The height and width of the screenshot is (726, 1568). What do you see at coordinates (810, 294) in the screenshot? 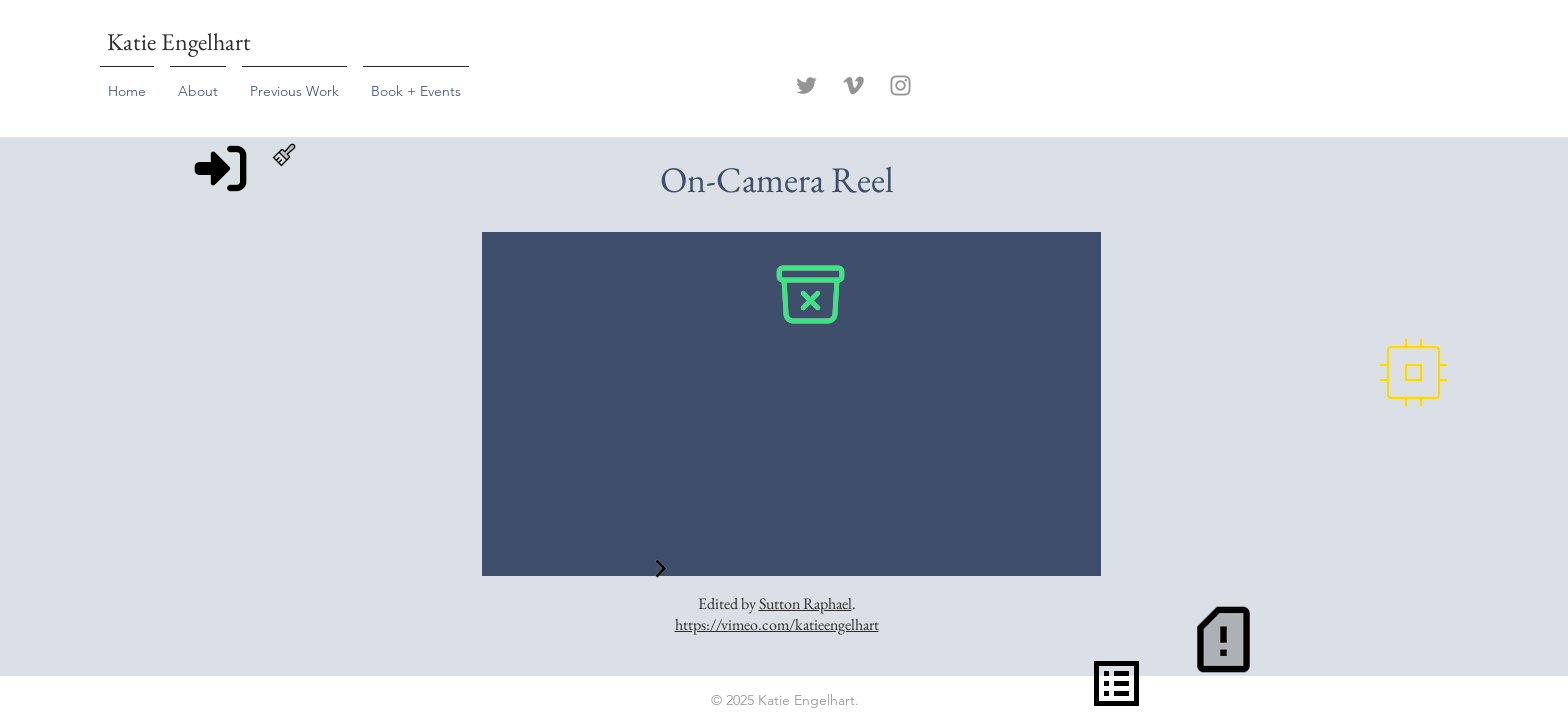
I see `remove item from archive` at bounding box center [810, 294].